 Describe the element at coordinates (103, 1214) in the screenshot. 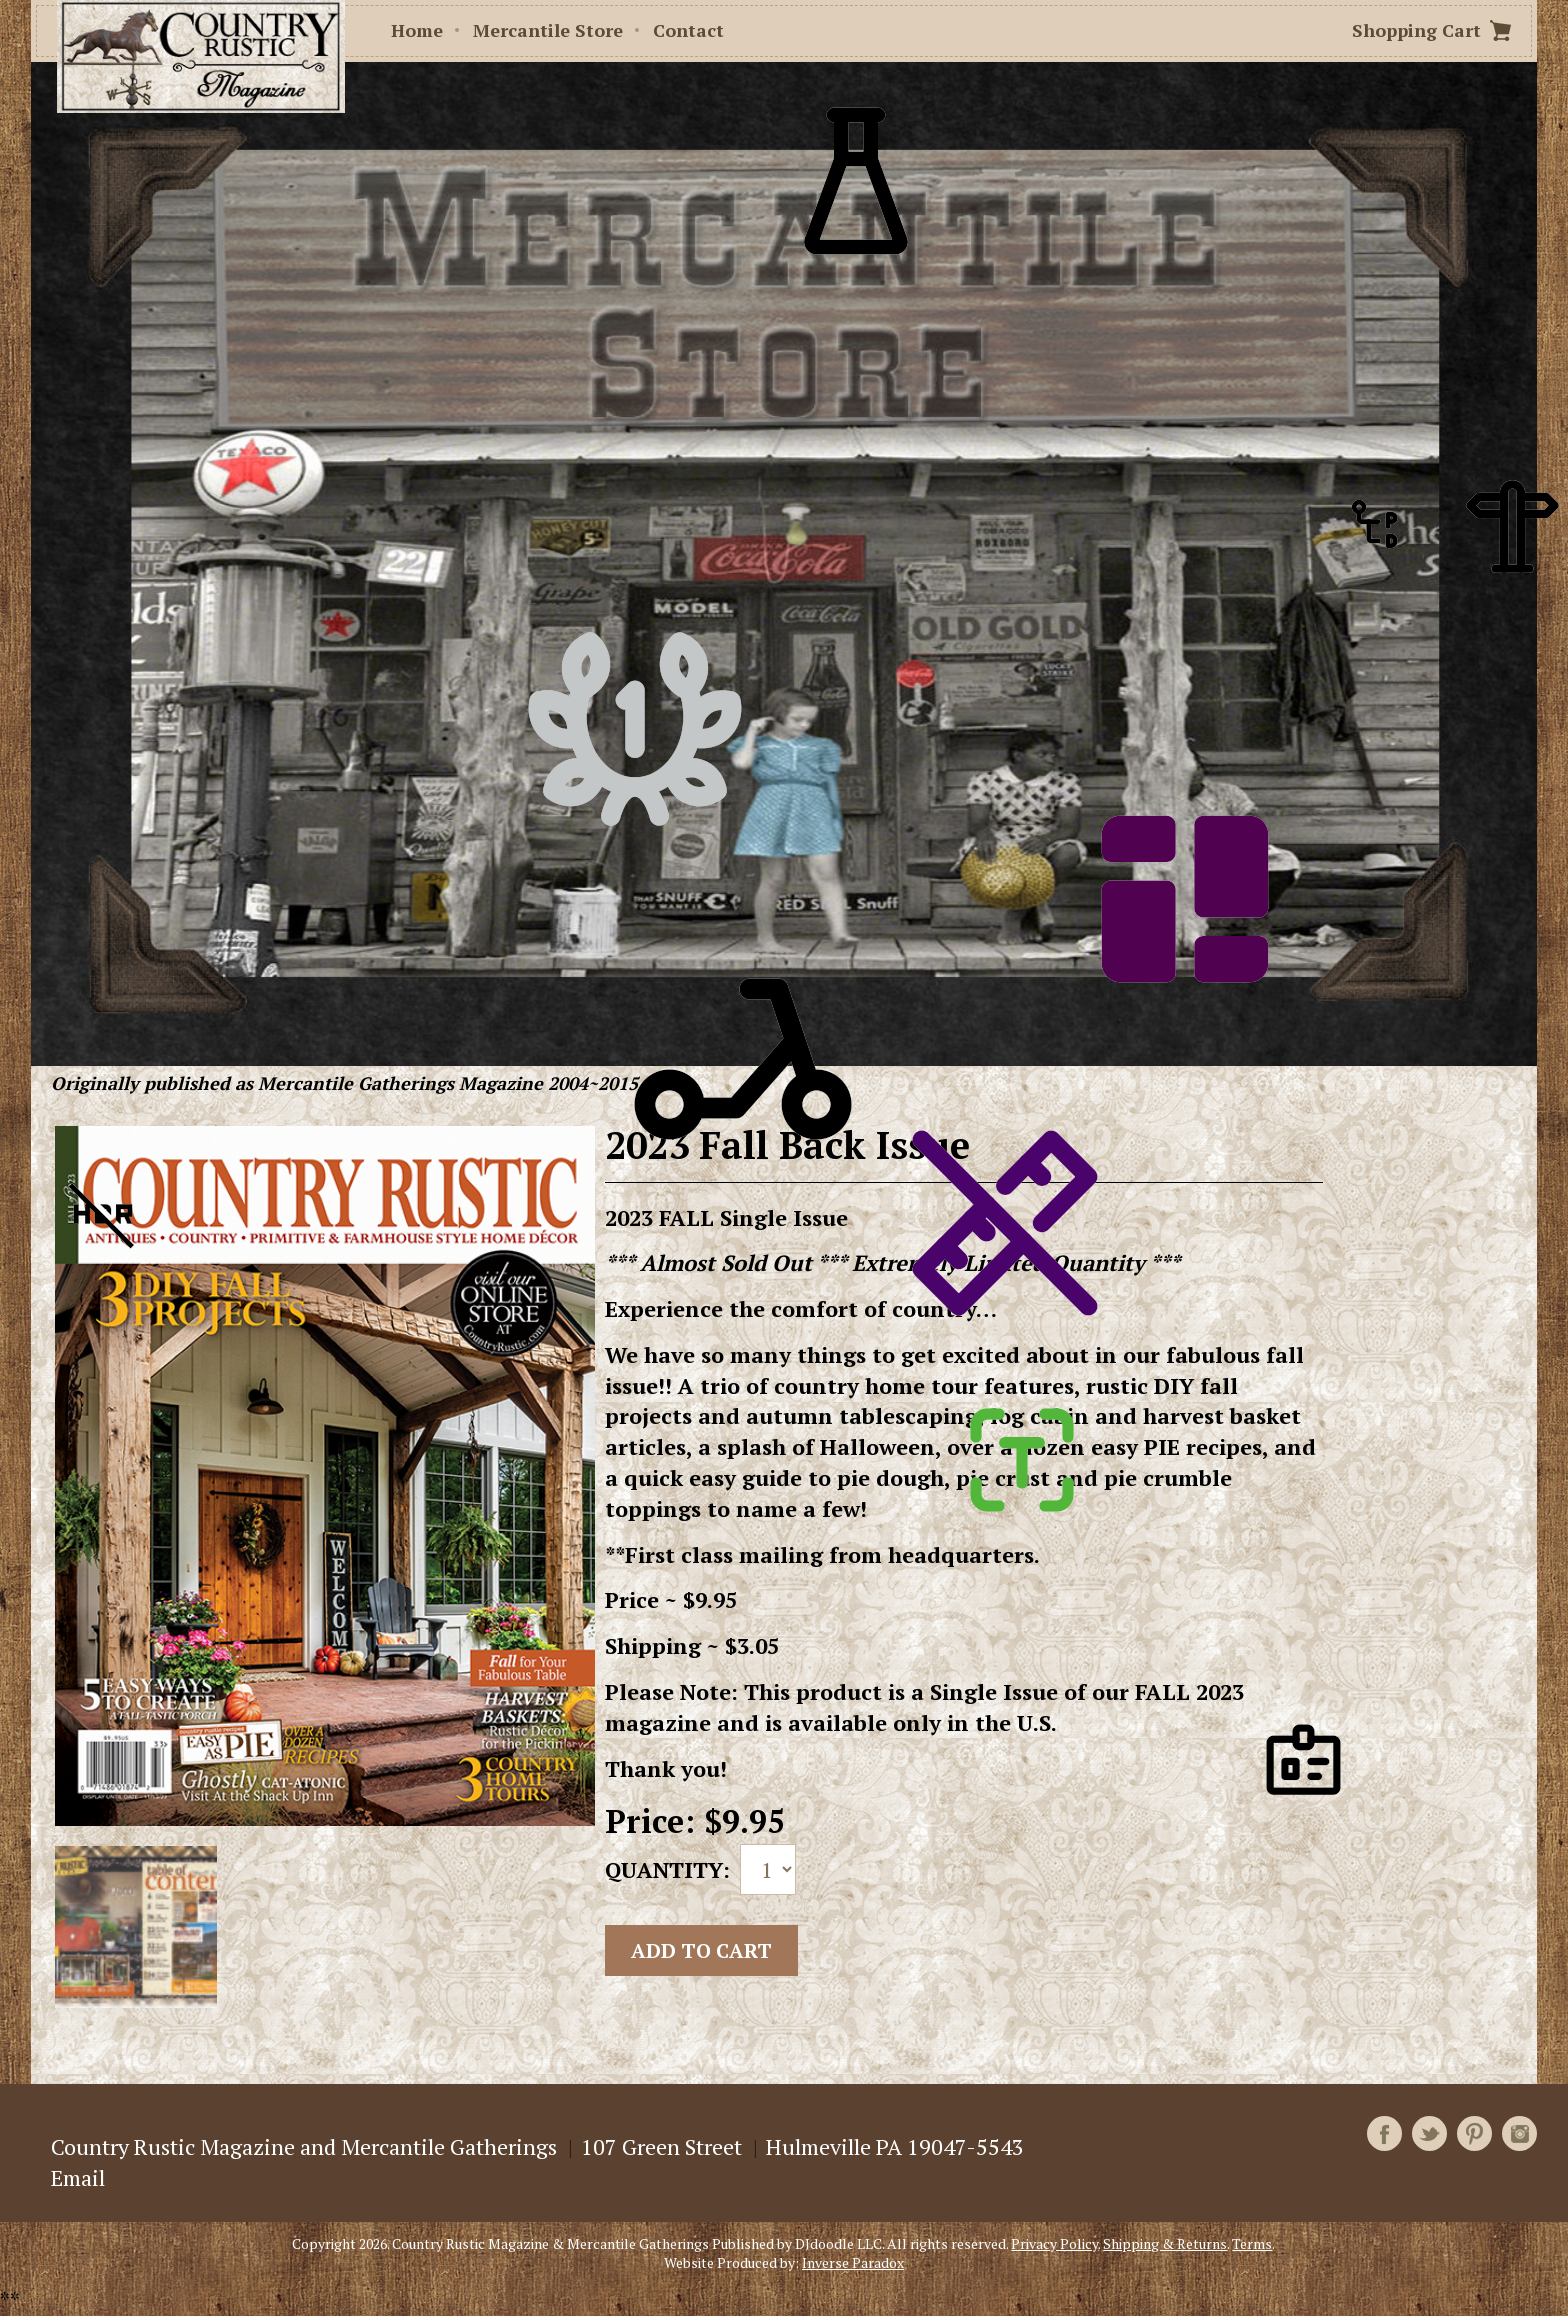

I see `disable HDR mode in camera settings` at that location.